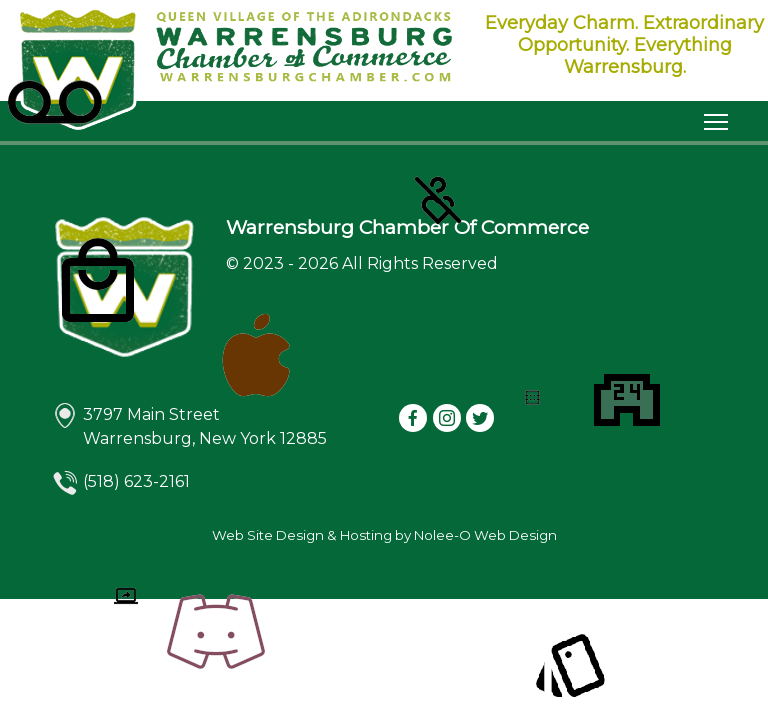 The image size is (768, 720). Describe the element at coordinates (532, 397) in the screenshot. I see `toggle top and bottom panel layout` at that location.